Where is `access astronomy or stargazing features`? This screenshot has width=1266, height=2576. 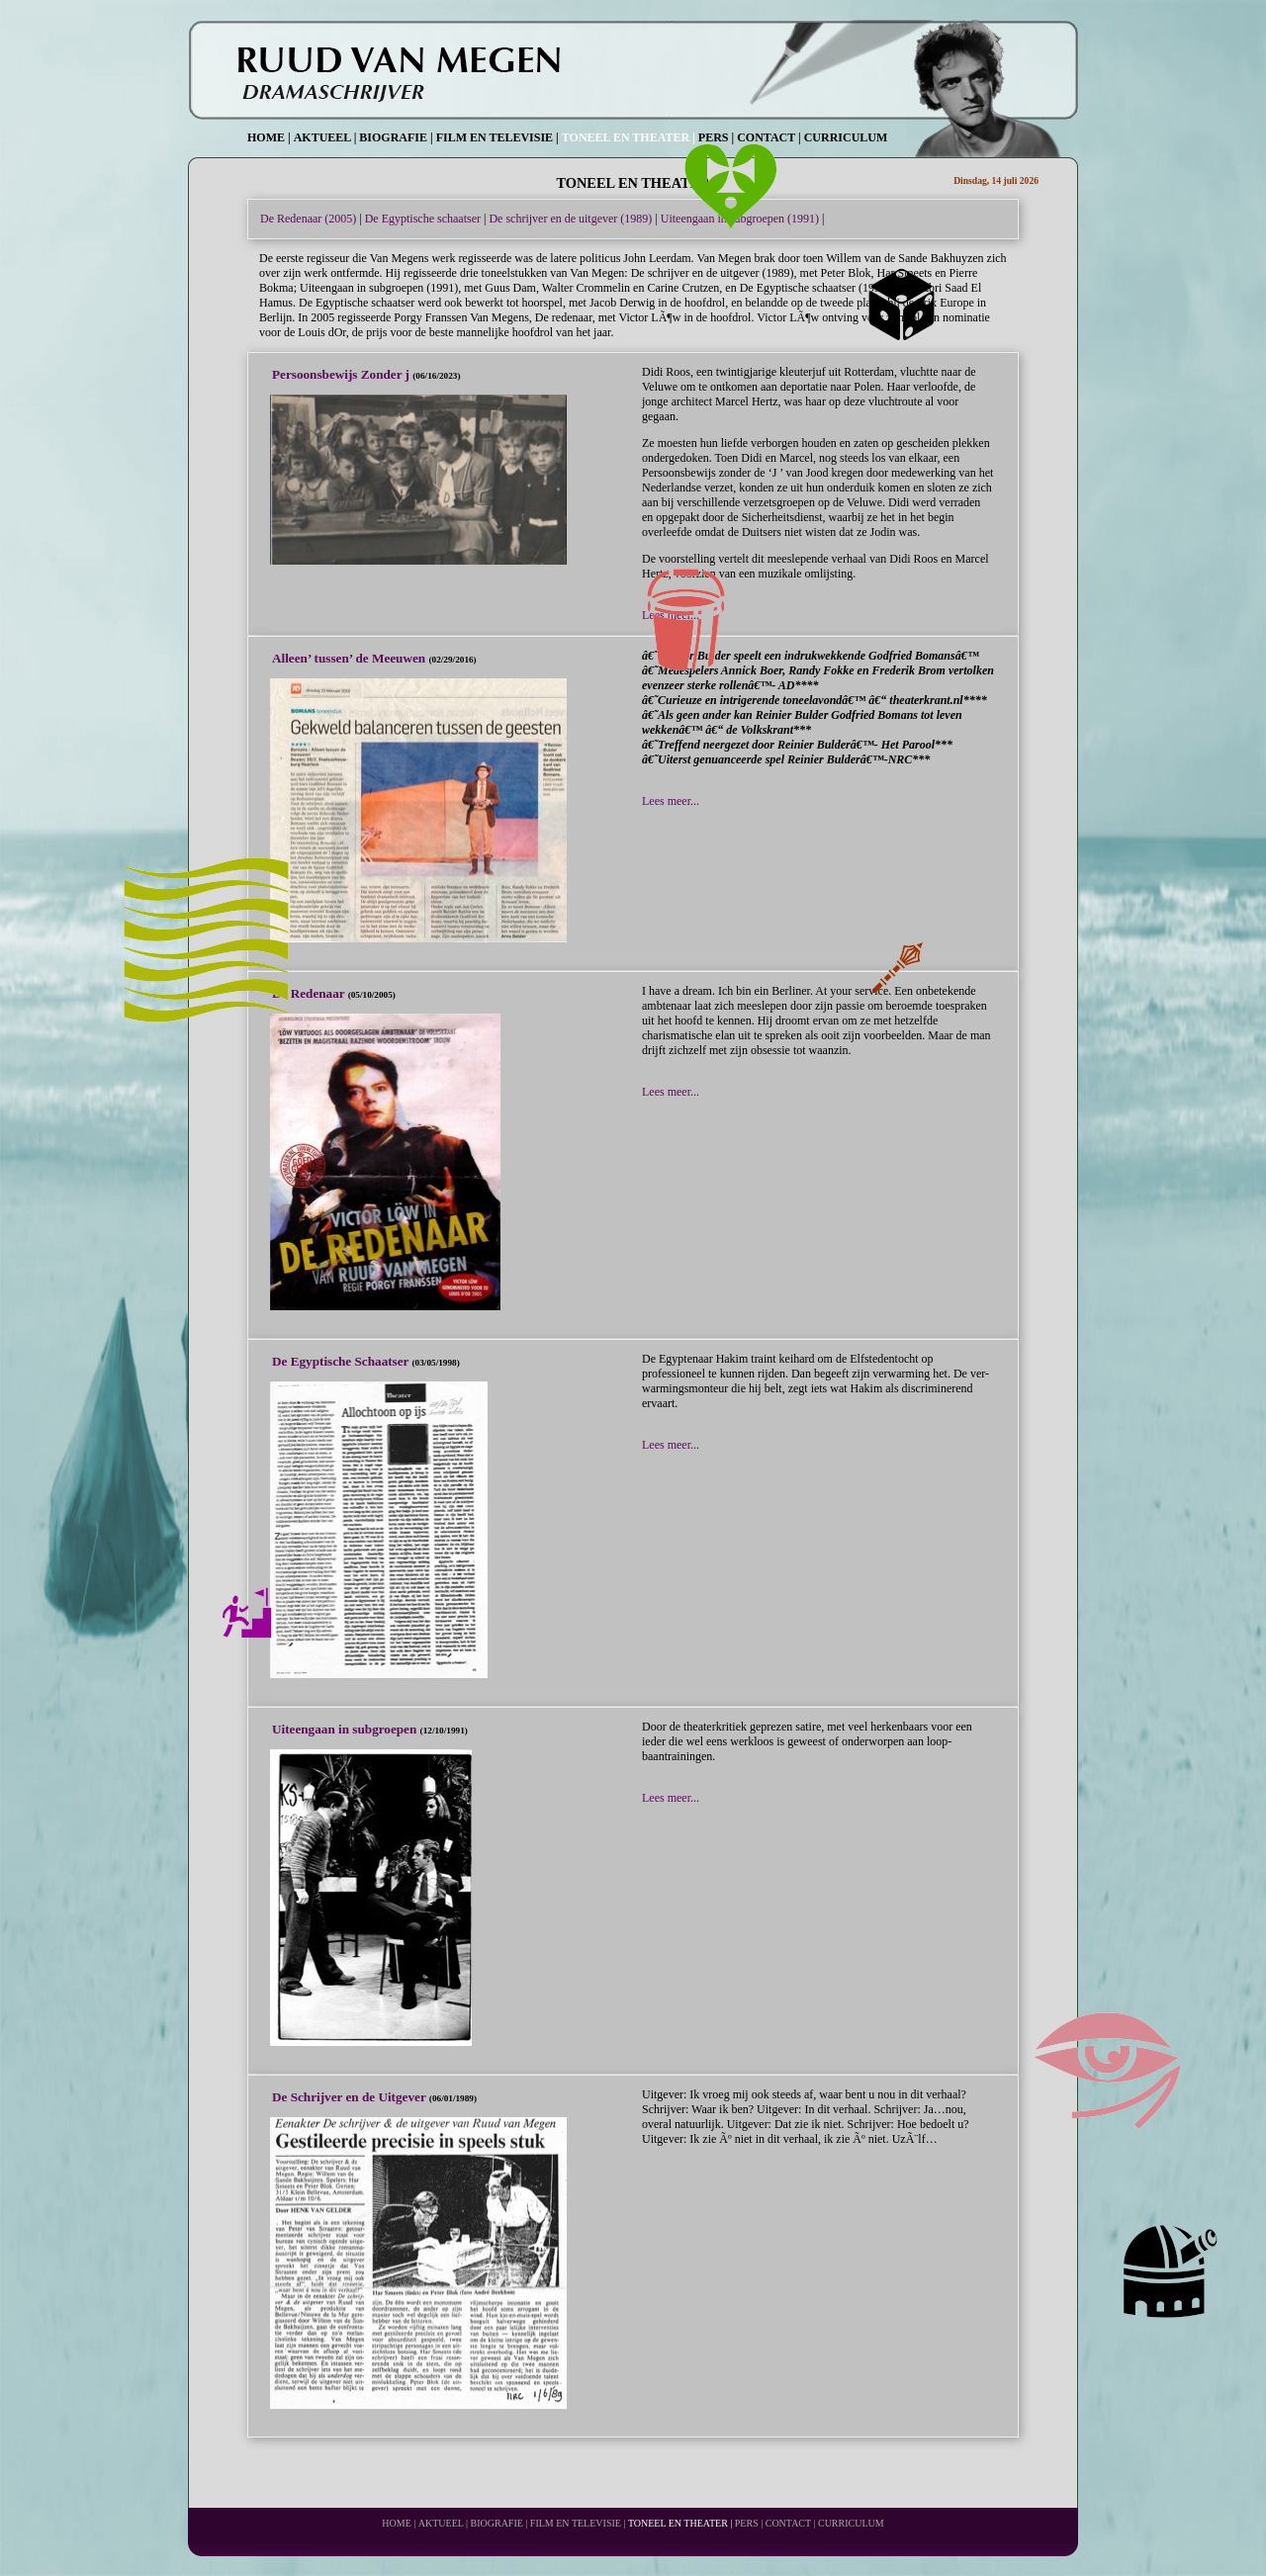 access astronomy or stargazing features is located at coordinates (1171, 2265).